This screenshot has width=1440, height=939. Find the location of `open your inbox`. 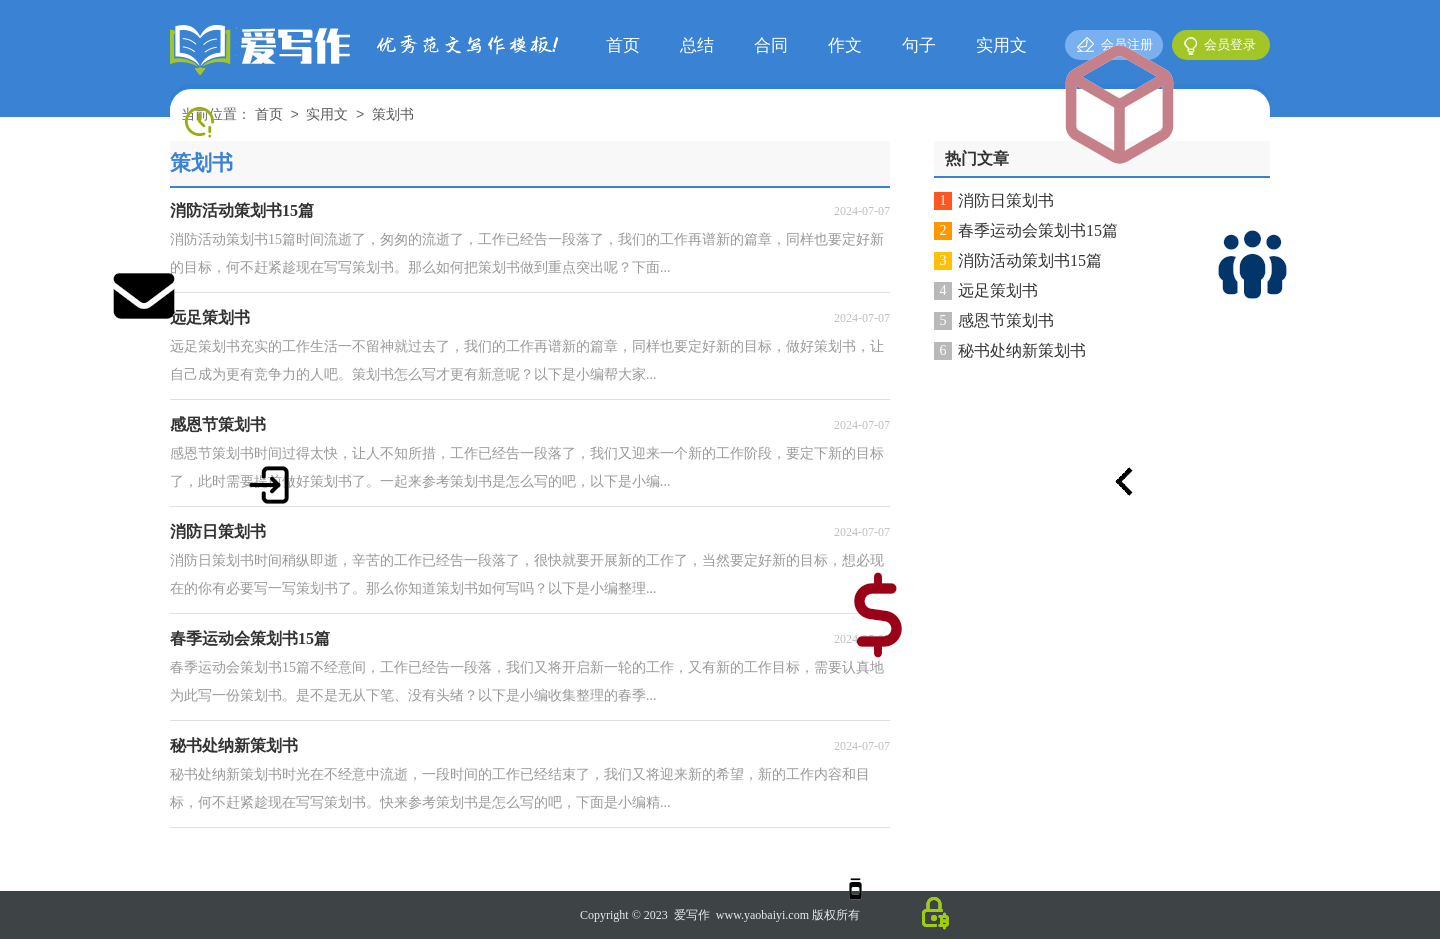

open your inbox is located at coordinates (144, 296).